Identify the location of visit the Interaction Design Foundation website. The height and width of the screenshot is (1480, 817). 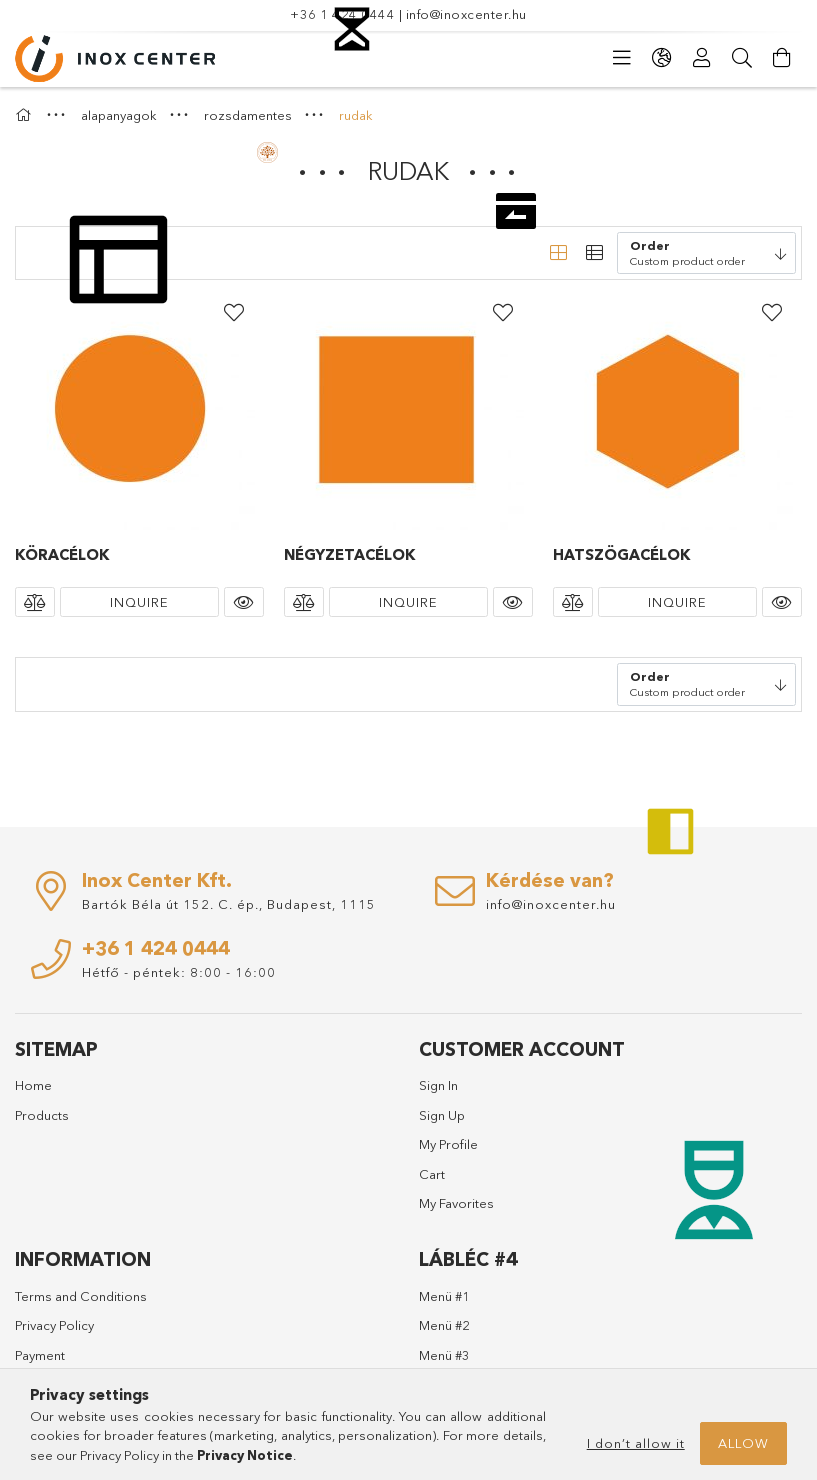
(267, 152).